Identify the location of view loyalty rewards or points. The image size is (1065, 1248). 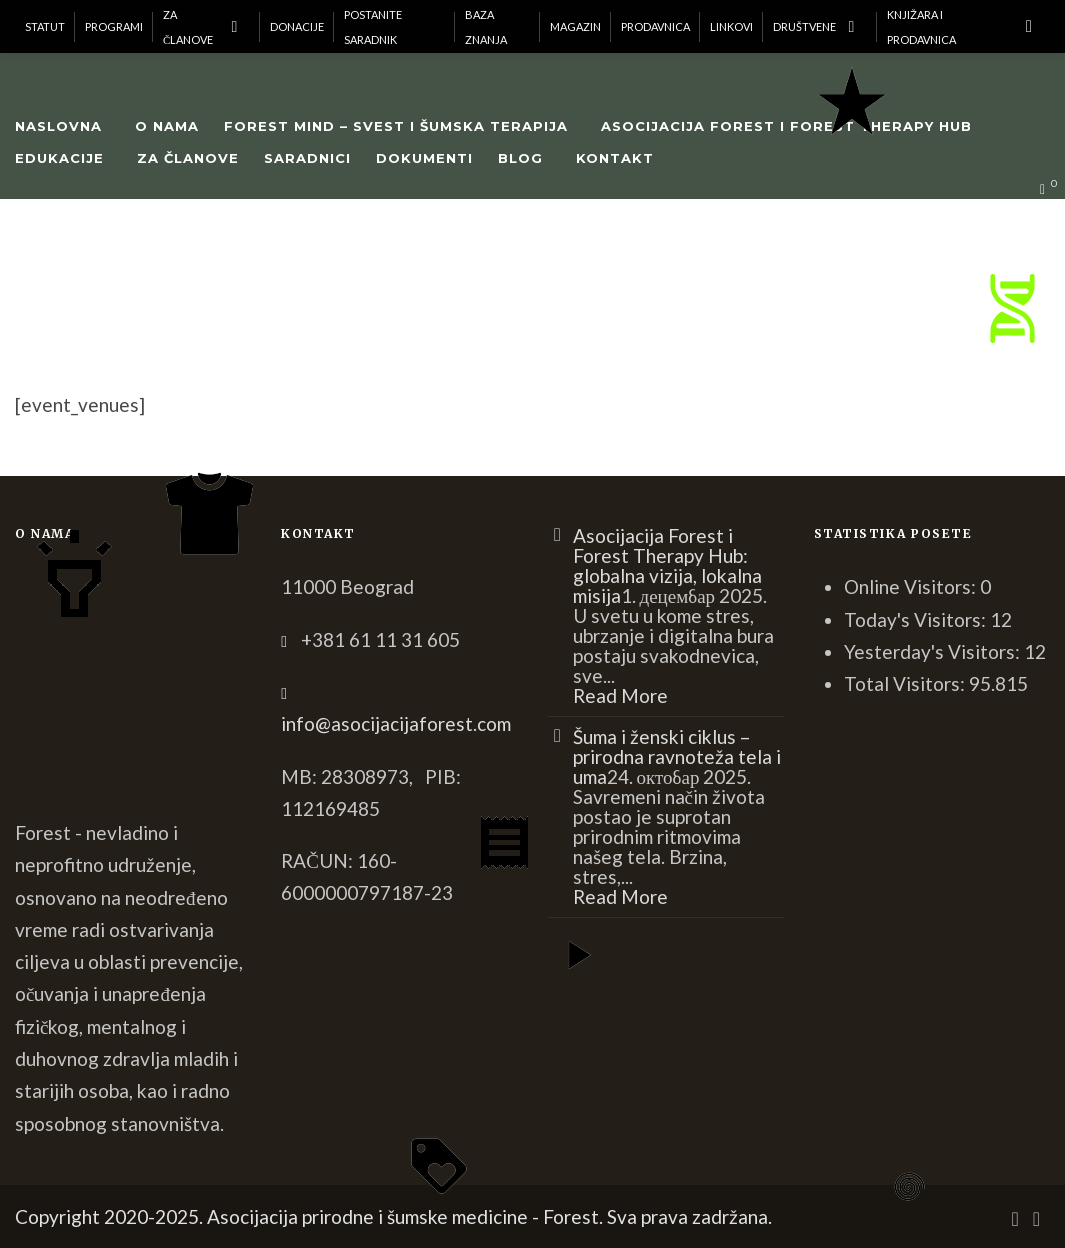
(439, 1166).